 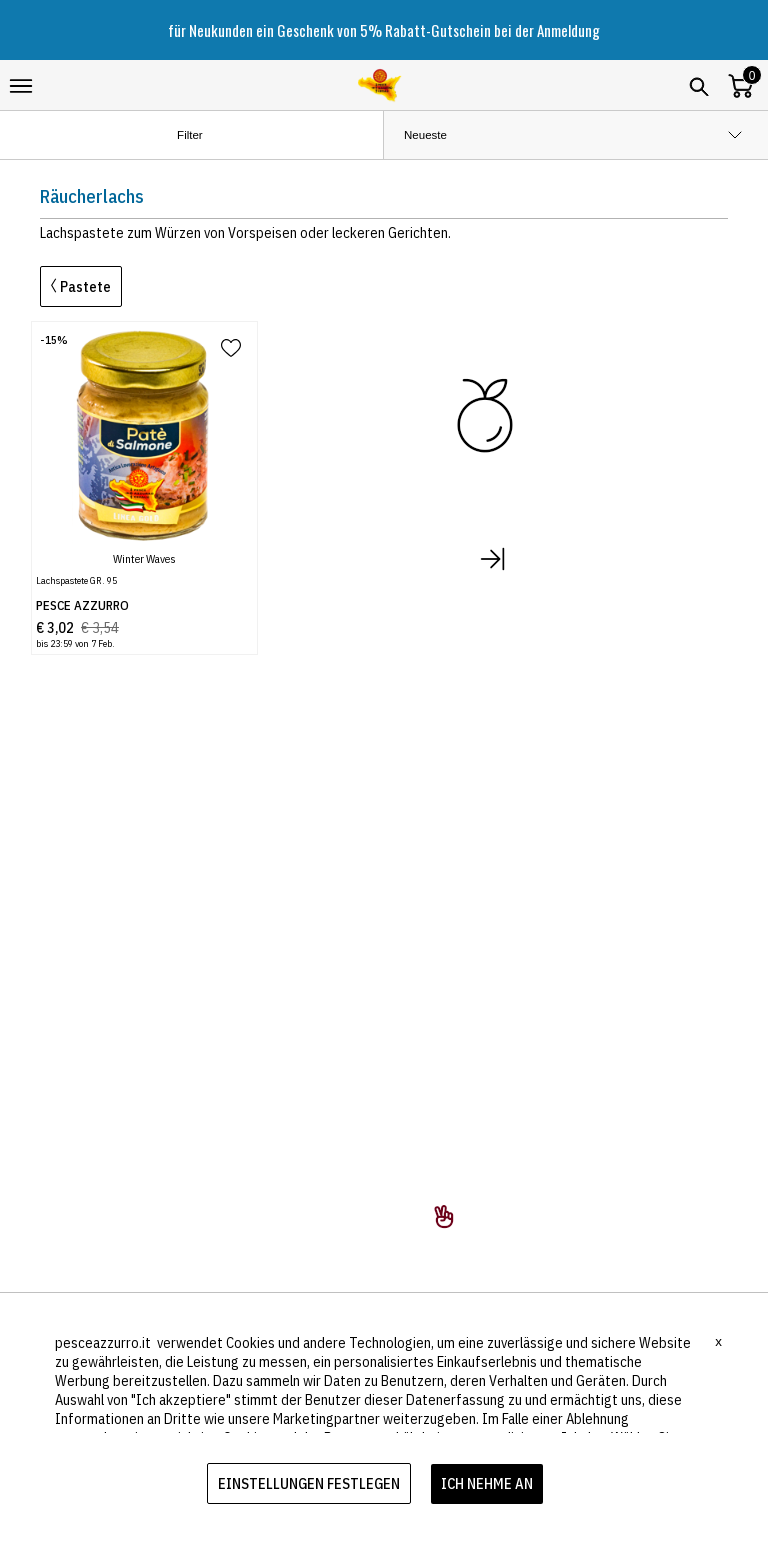 I want to click on select orange flavor or citrus option, so click(x=485, y=417).